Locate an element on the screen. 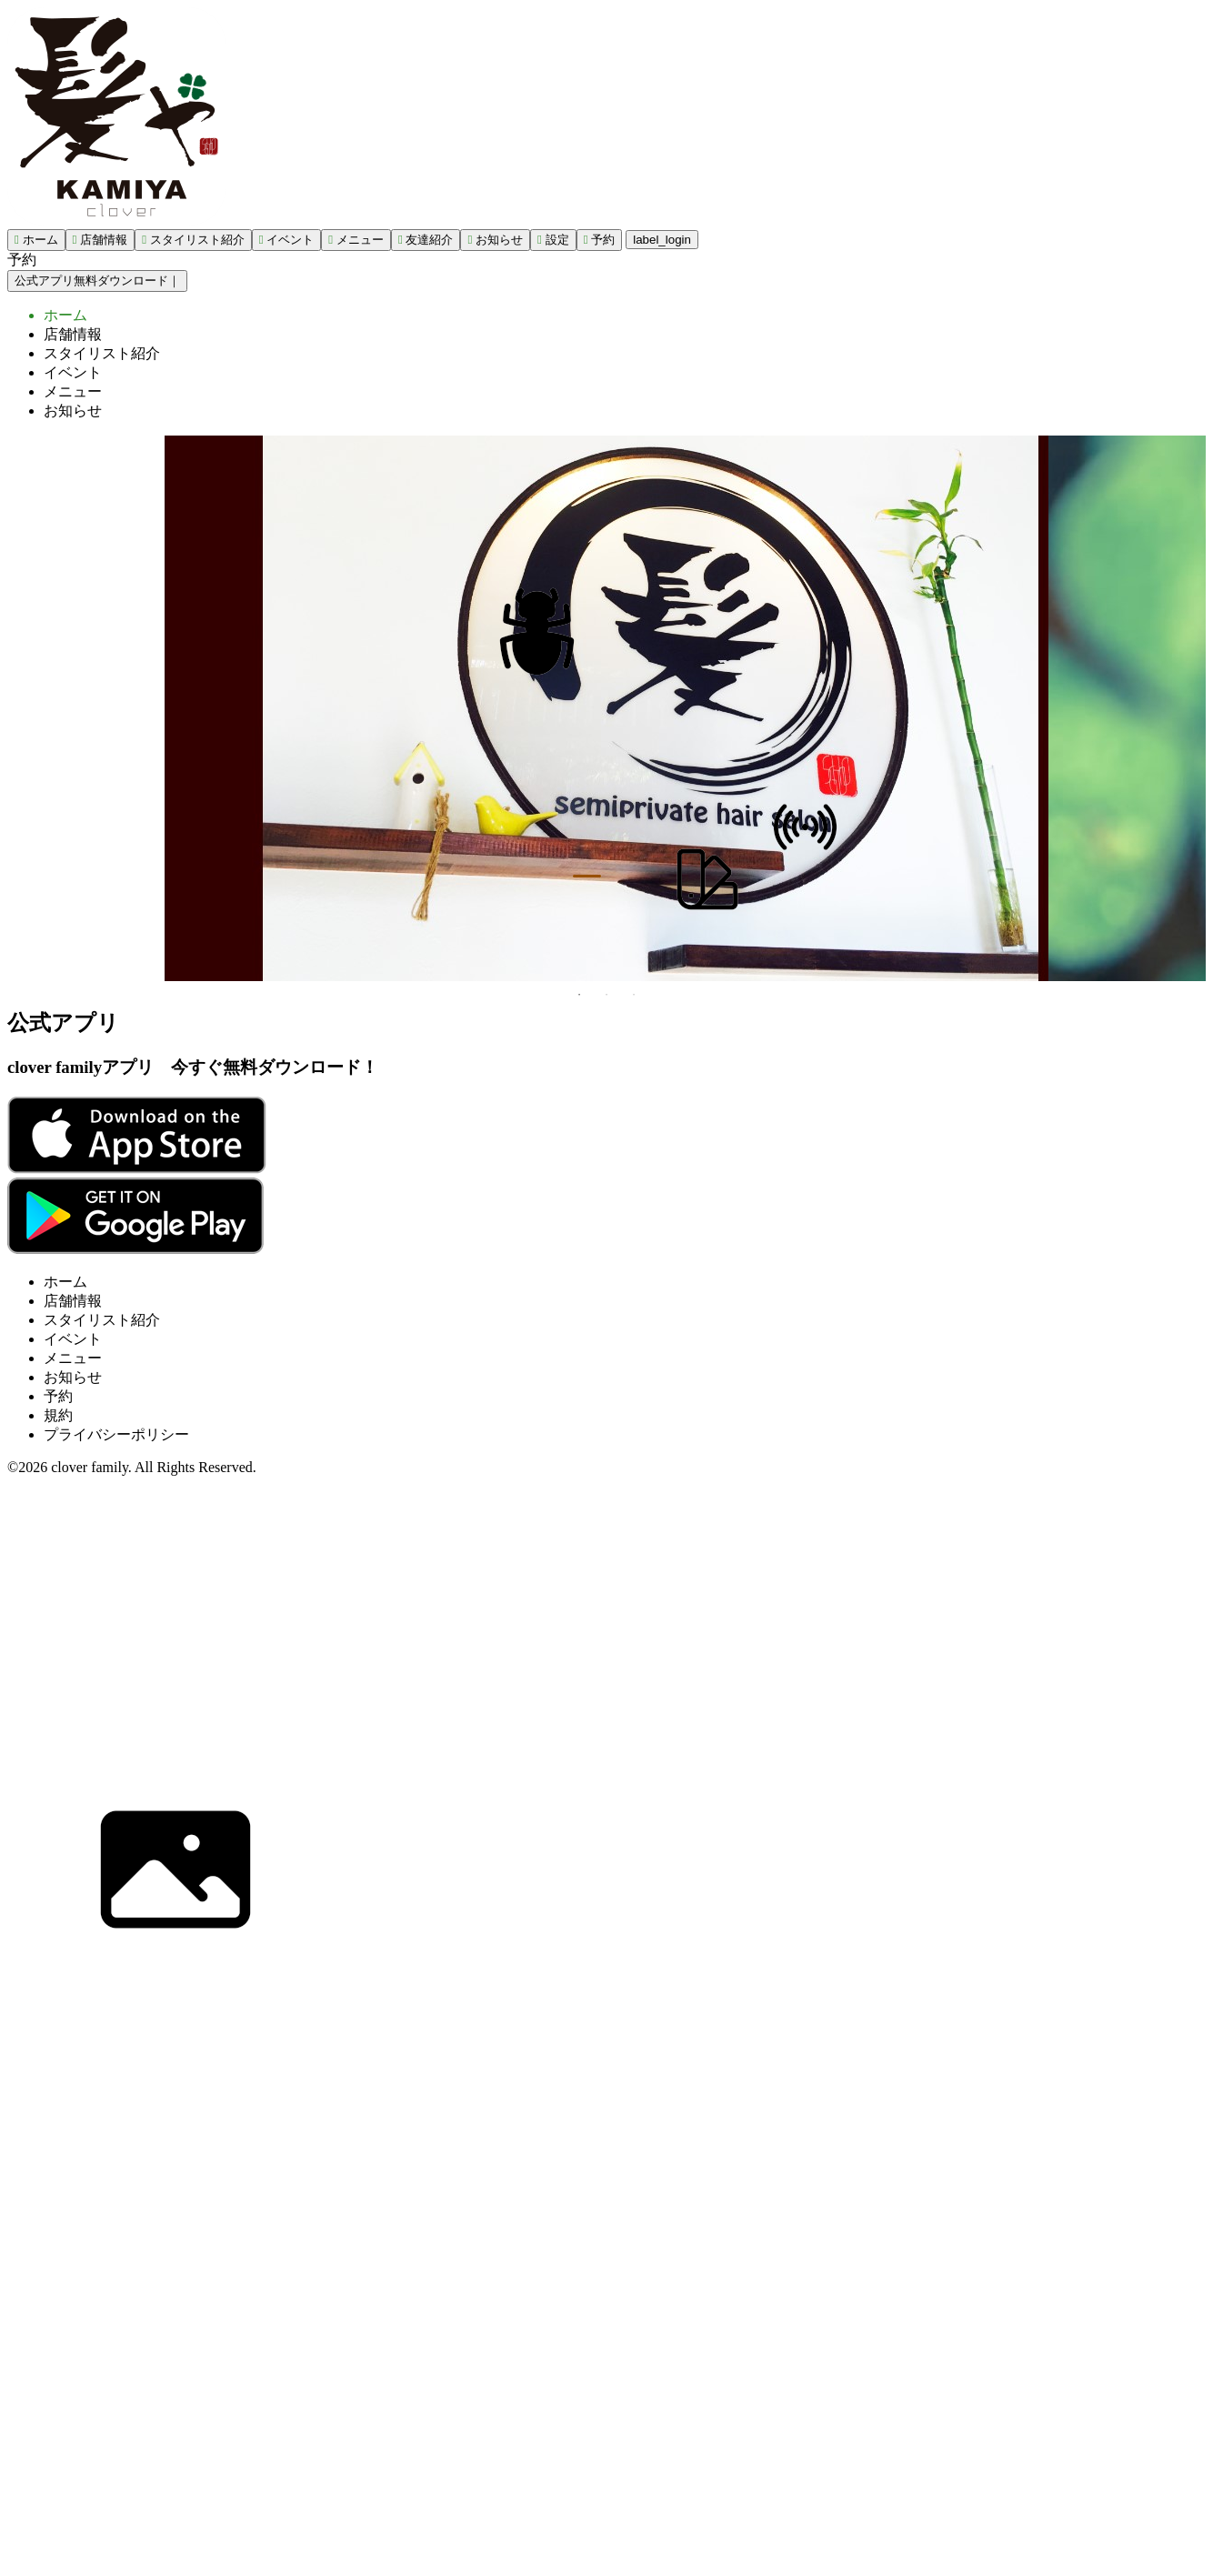  select a color or theme is located at coordinates (707, 879).